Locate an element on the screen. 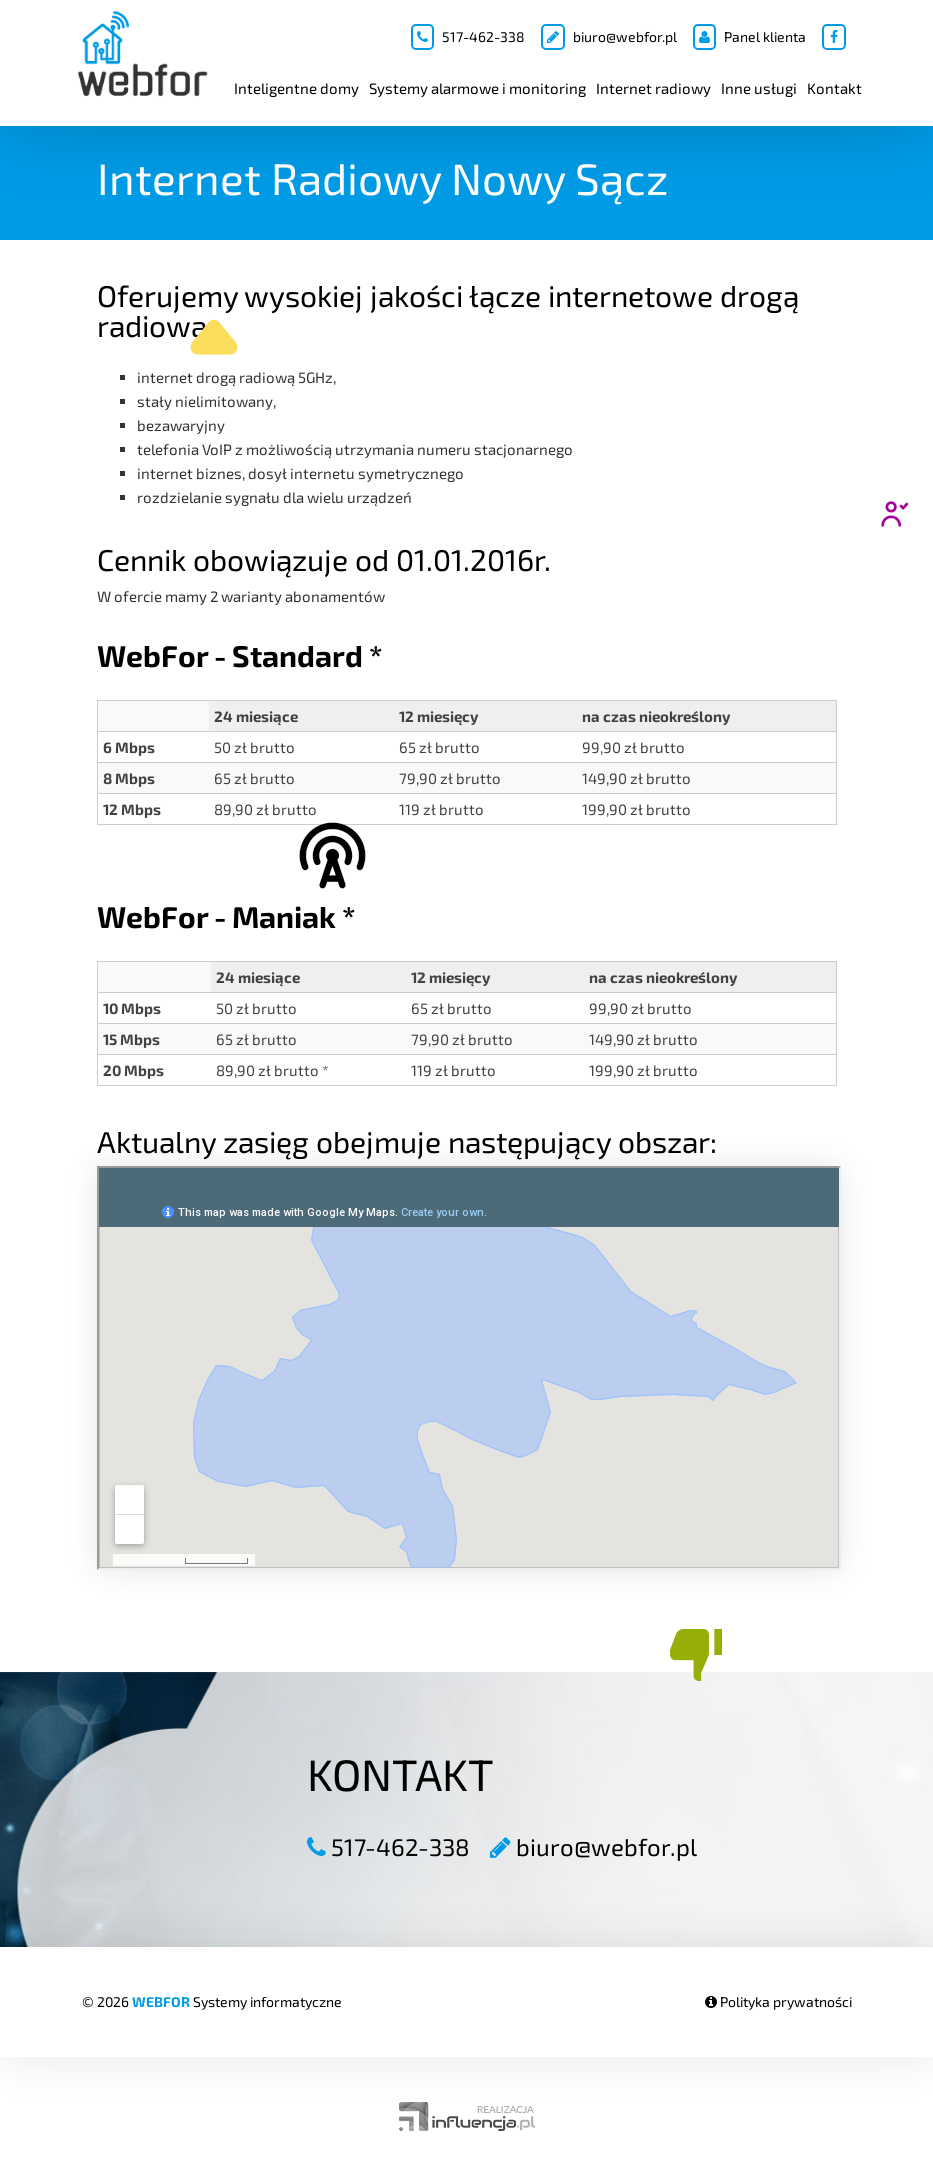 This screenshot has width=933, height=2176. access broadcast or transmission settings is located at coordinates (332, 855).